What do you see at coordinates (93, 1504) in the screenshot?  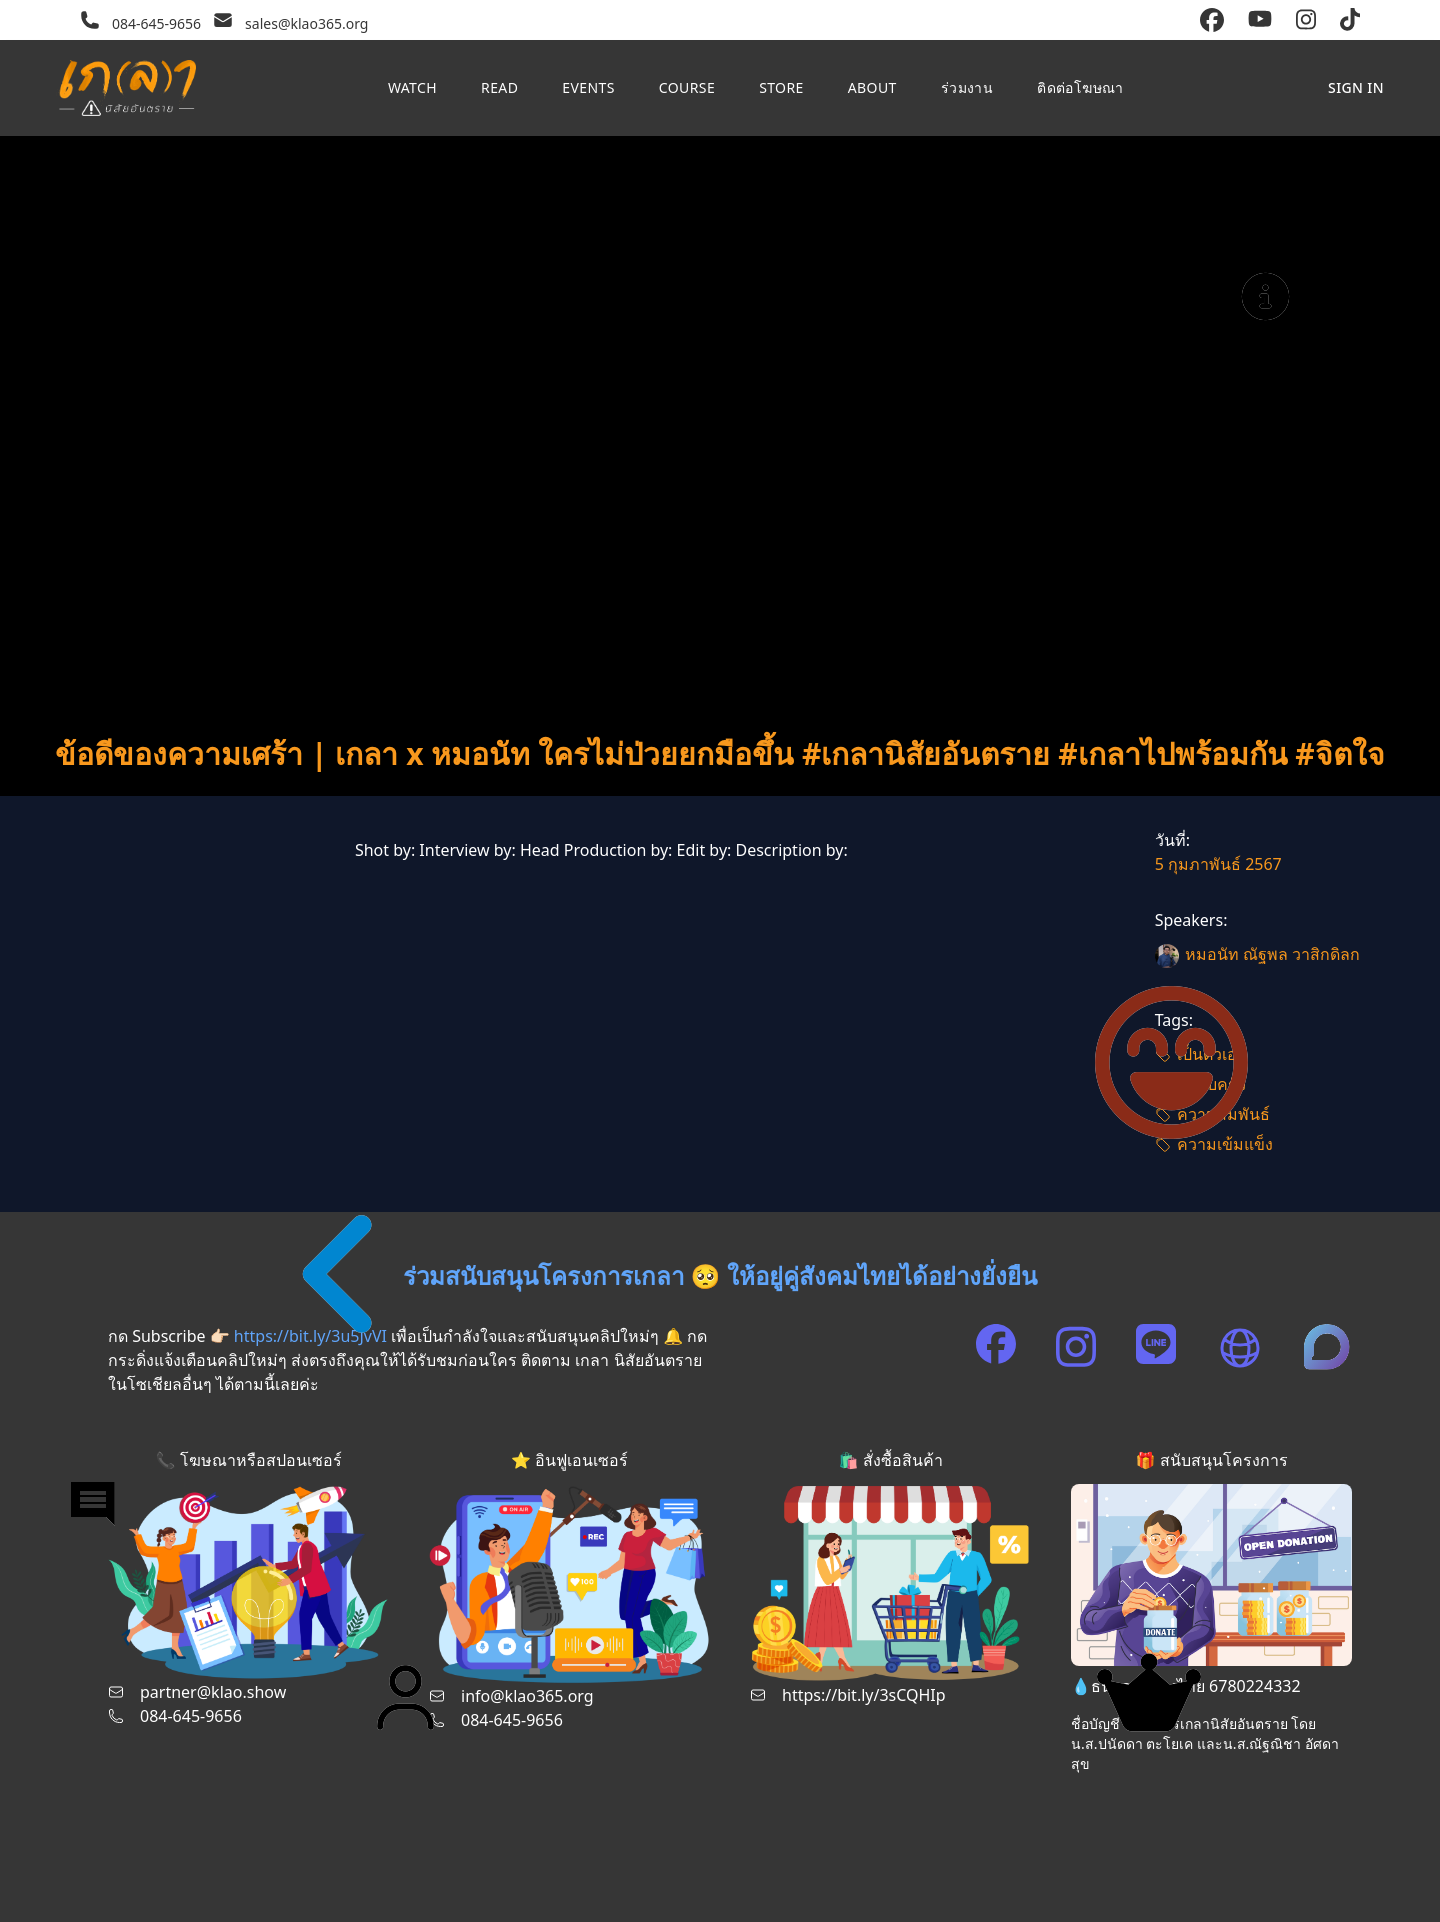 I see `open comments section` at bounding box center [93, 1504].